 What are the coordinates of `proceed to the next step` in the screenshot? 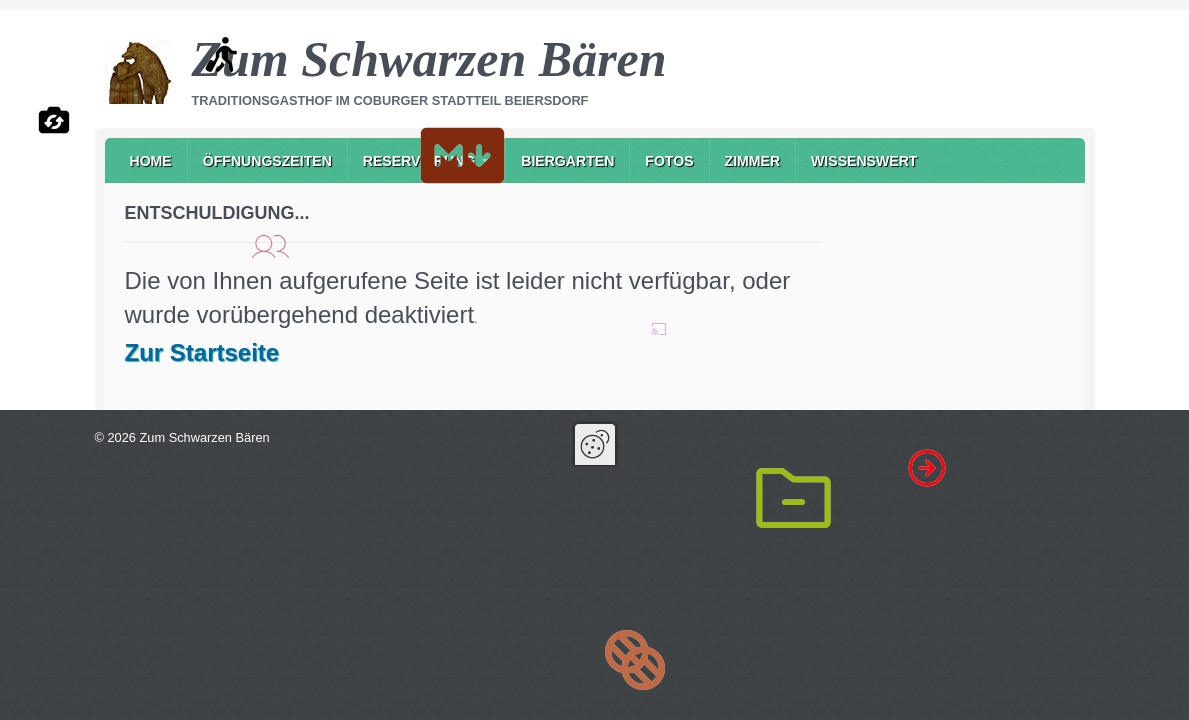 It's located at (927, 468).